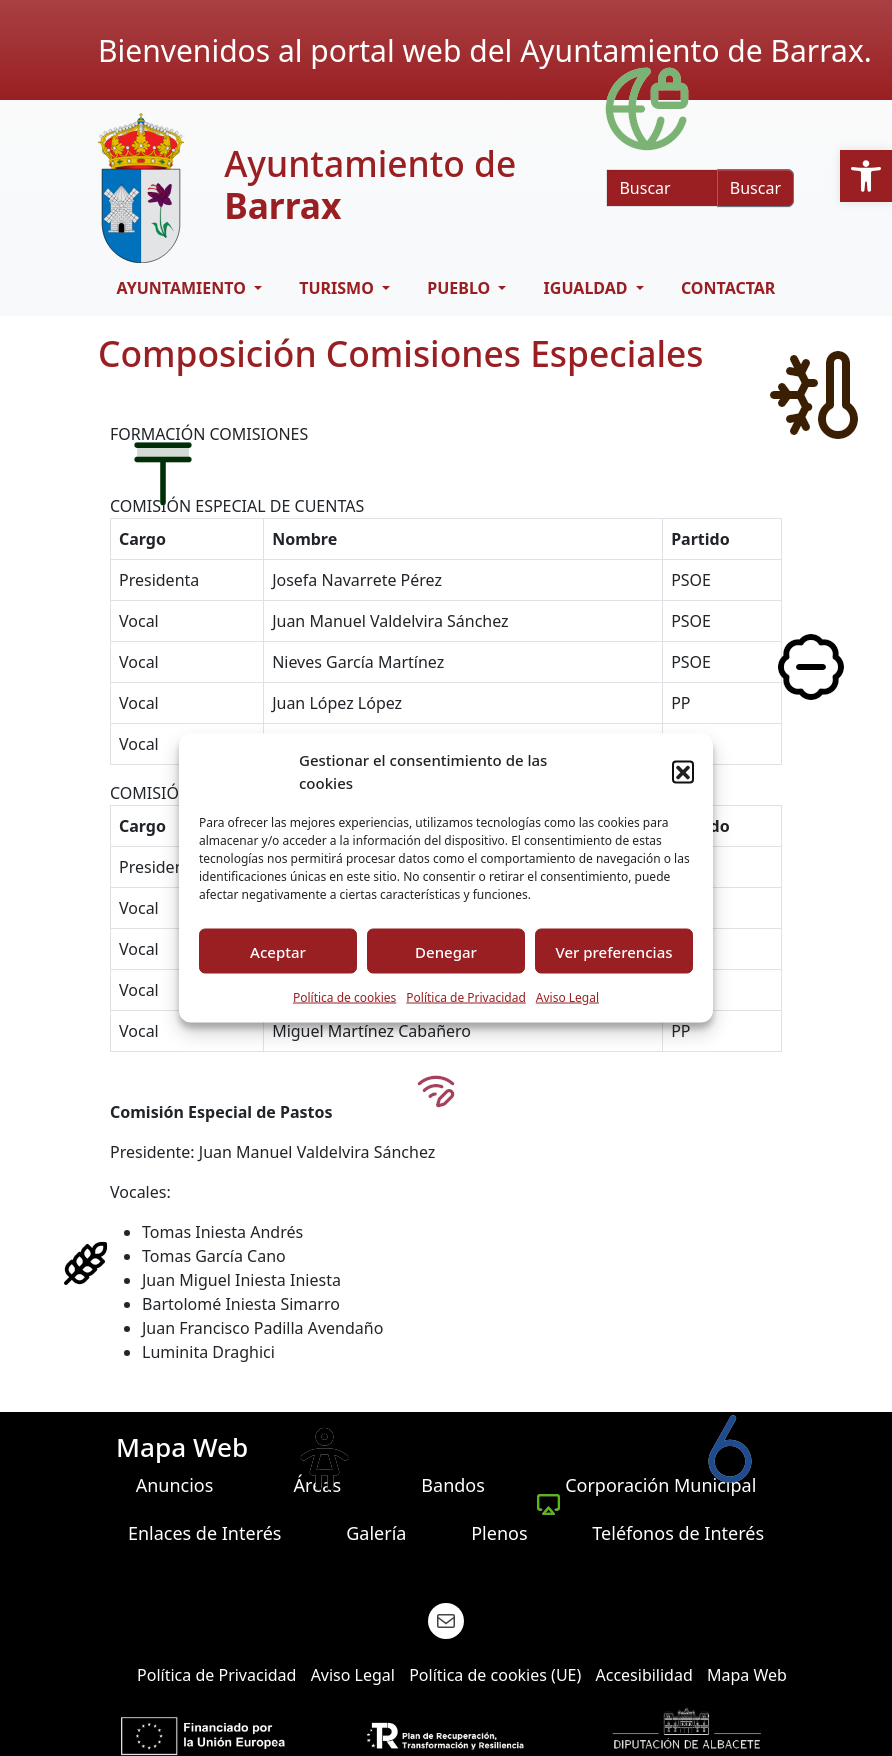  I want to click on stream content to an external display, so click(548, 1504).